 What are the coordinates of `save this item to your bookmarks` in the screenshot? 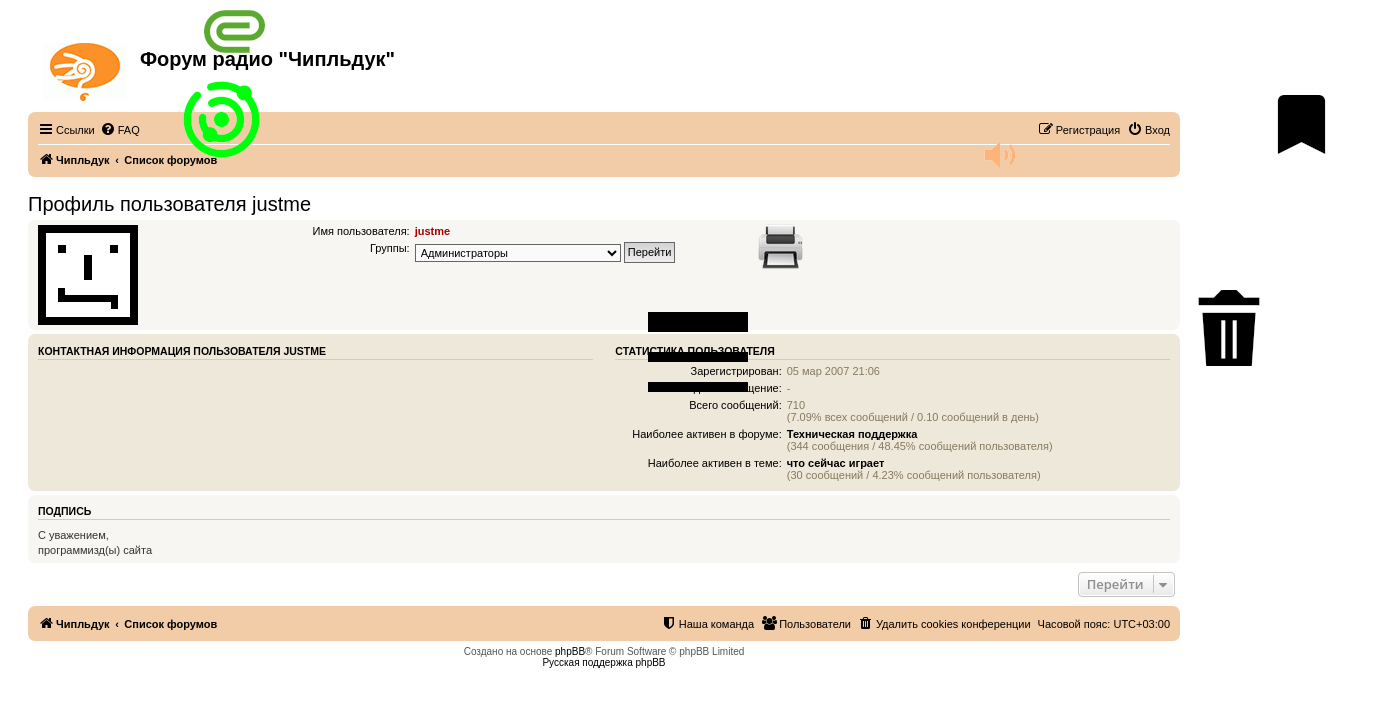 It's located at (1301, 124).